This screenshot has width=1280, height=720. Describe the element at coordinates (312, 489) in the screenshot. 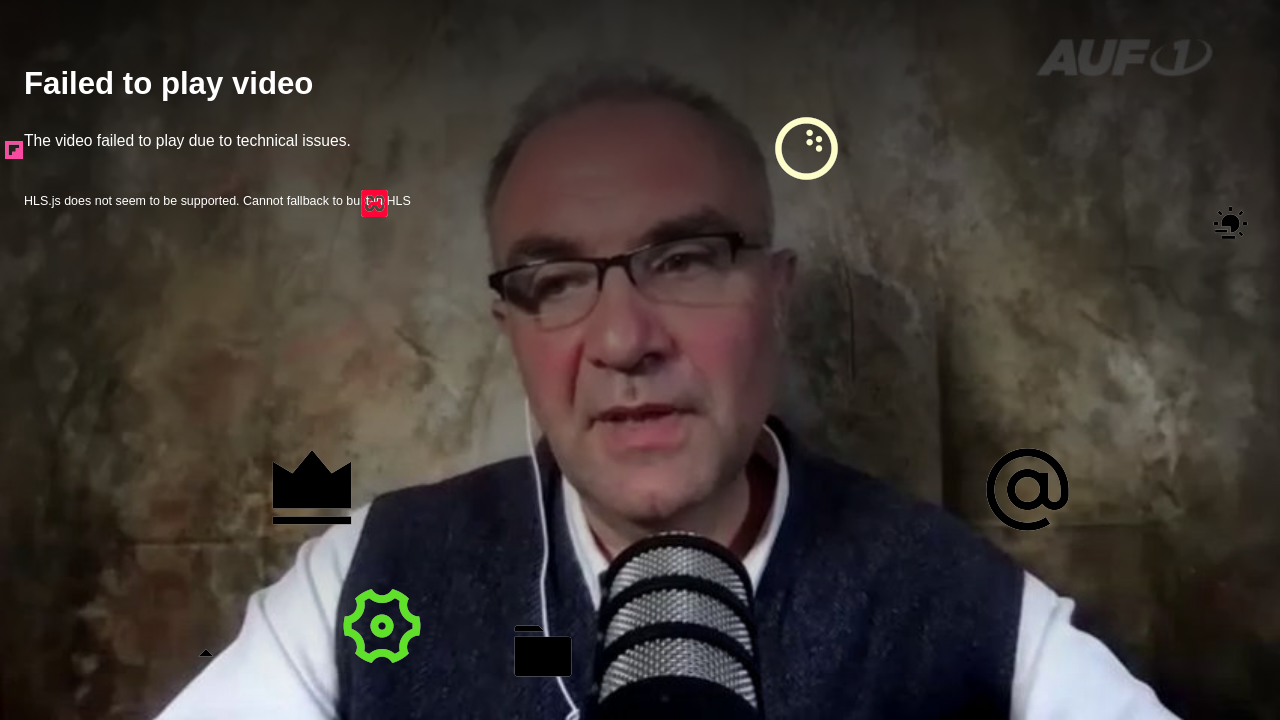

I see `indicates VIP or premium membership status` at that location.